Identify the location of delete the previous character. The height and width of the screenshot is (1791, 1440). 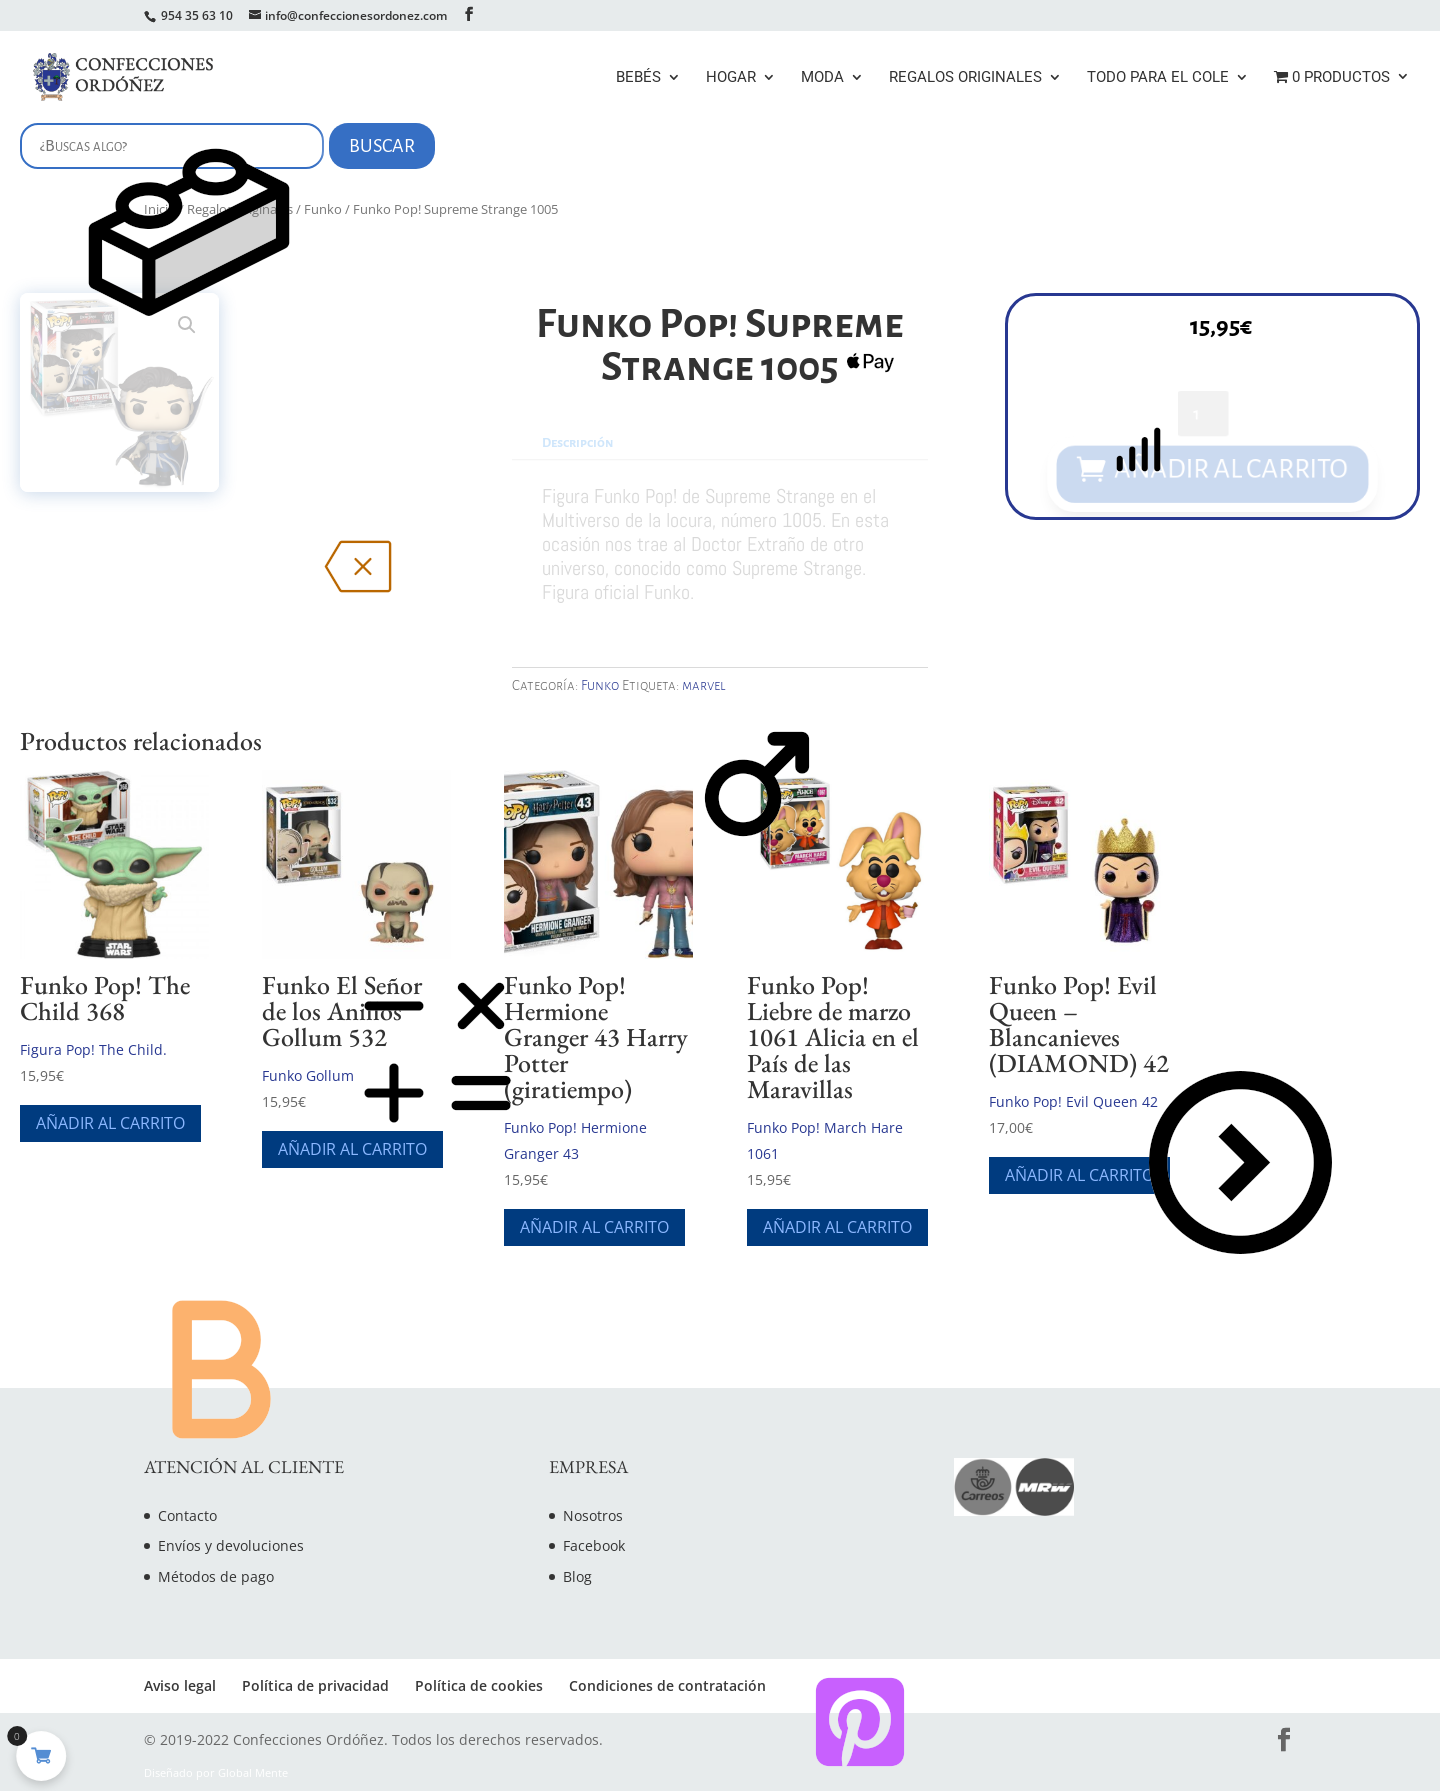
(360, 566).